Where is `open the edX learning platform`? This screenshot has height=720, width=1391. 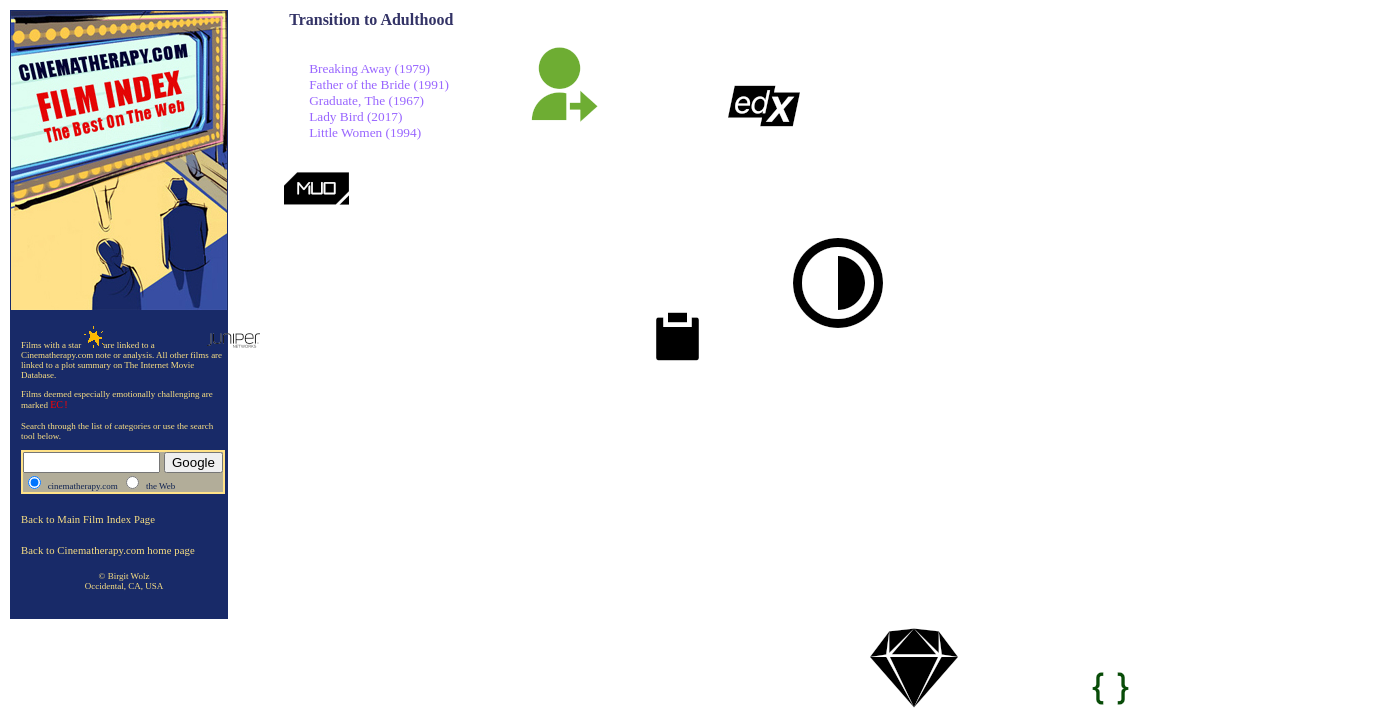
open the edX learning platform is located at coordinates (764, 106).